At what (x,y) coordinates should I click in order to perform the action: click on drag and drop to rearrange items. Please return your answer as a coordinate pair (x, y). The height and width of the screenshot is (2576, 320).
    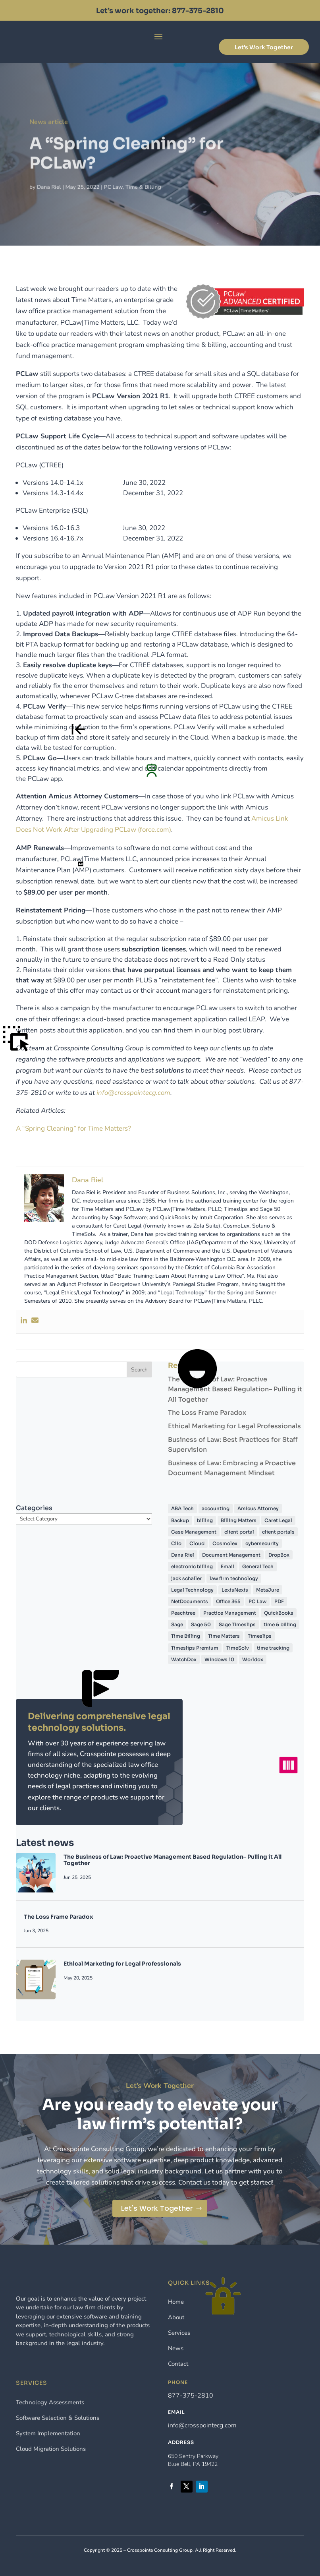
    Looking at the image, I should click on (15, 1038).